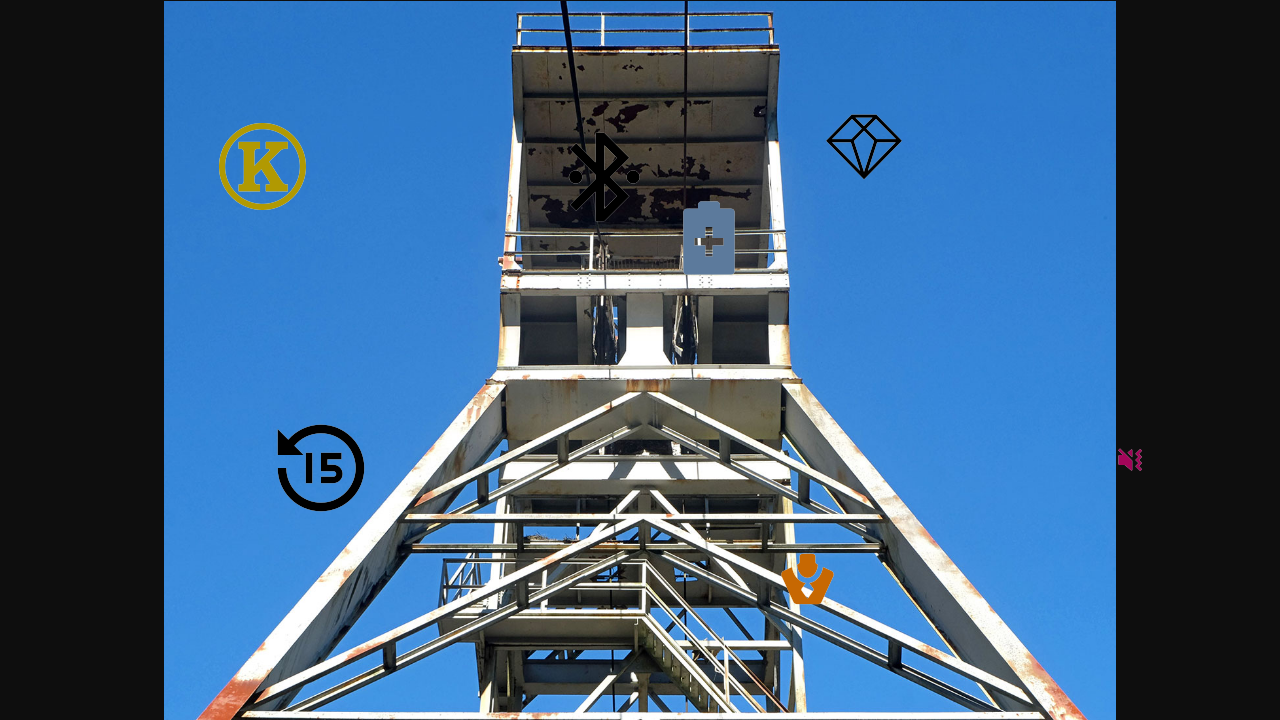  What do you see at coordinates (600, 177) in the screenshot?
I see `connect to a bluetooth device` at bounding box center [600, 177].